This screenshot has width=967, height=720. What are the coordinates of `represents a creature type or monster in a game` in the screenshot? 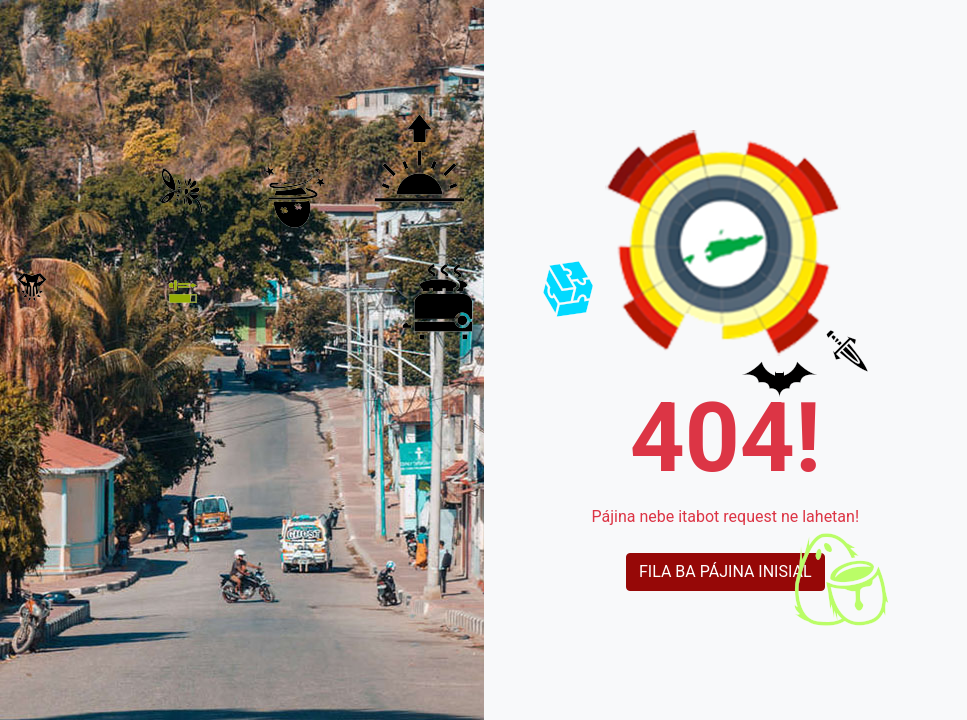 It's located at (32, 287).